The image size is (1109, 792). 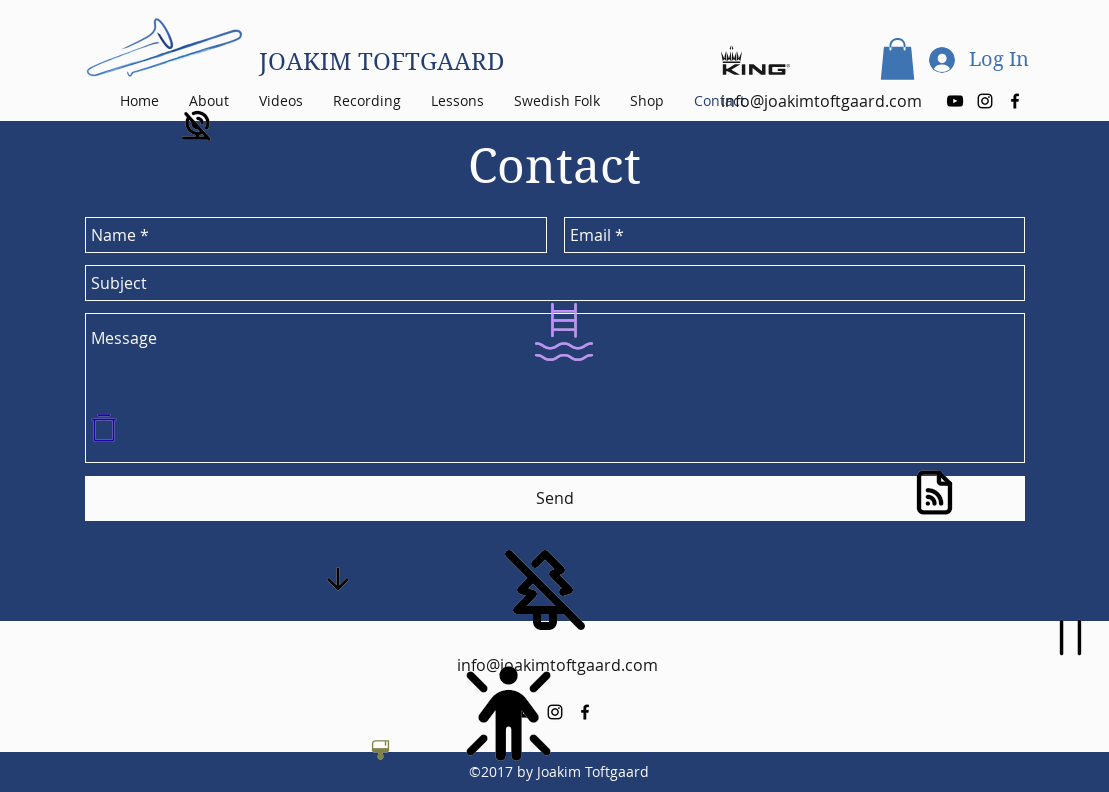 What do you see at coordinates (380, 749) in the screenshot?
I see `access painting or drawing tools` at bounding box center [380, 749].